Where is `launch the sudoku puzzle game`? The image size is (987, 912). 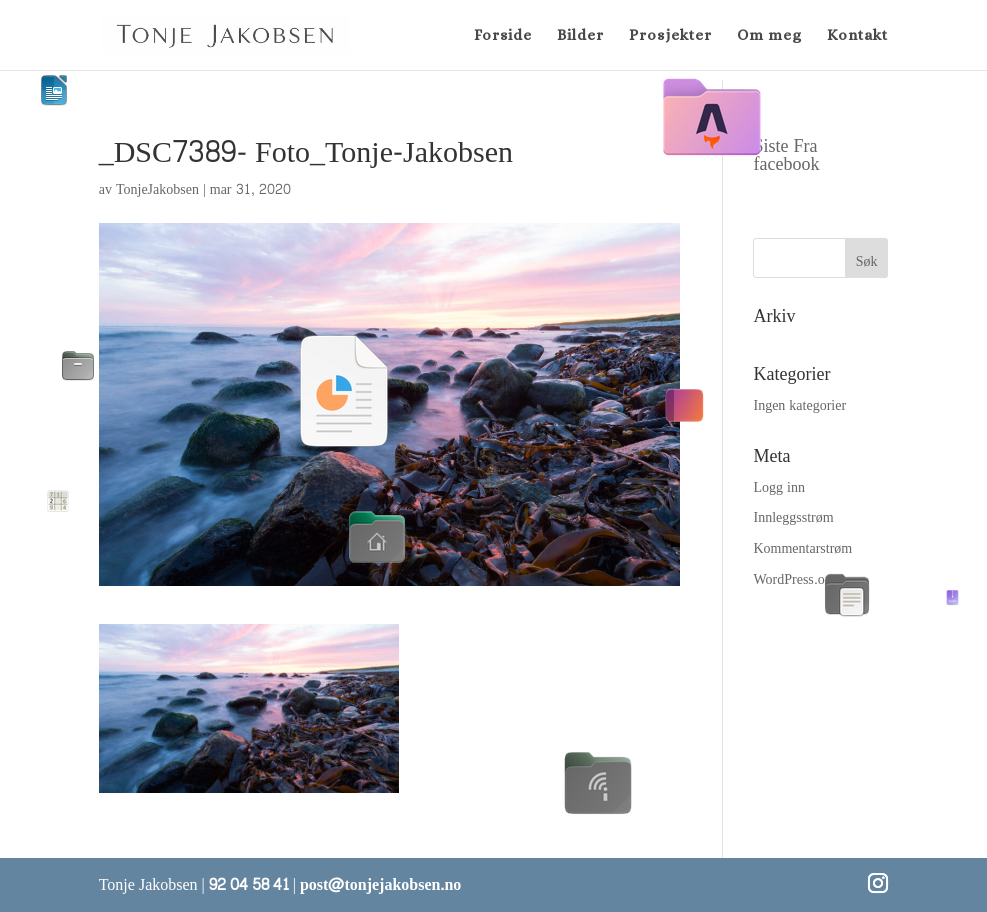 launch the sudoku puzzle game is located at coordinates (58, 501).